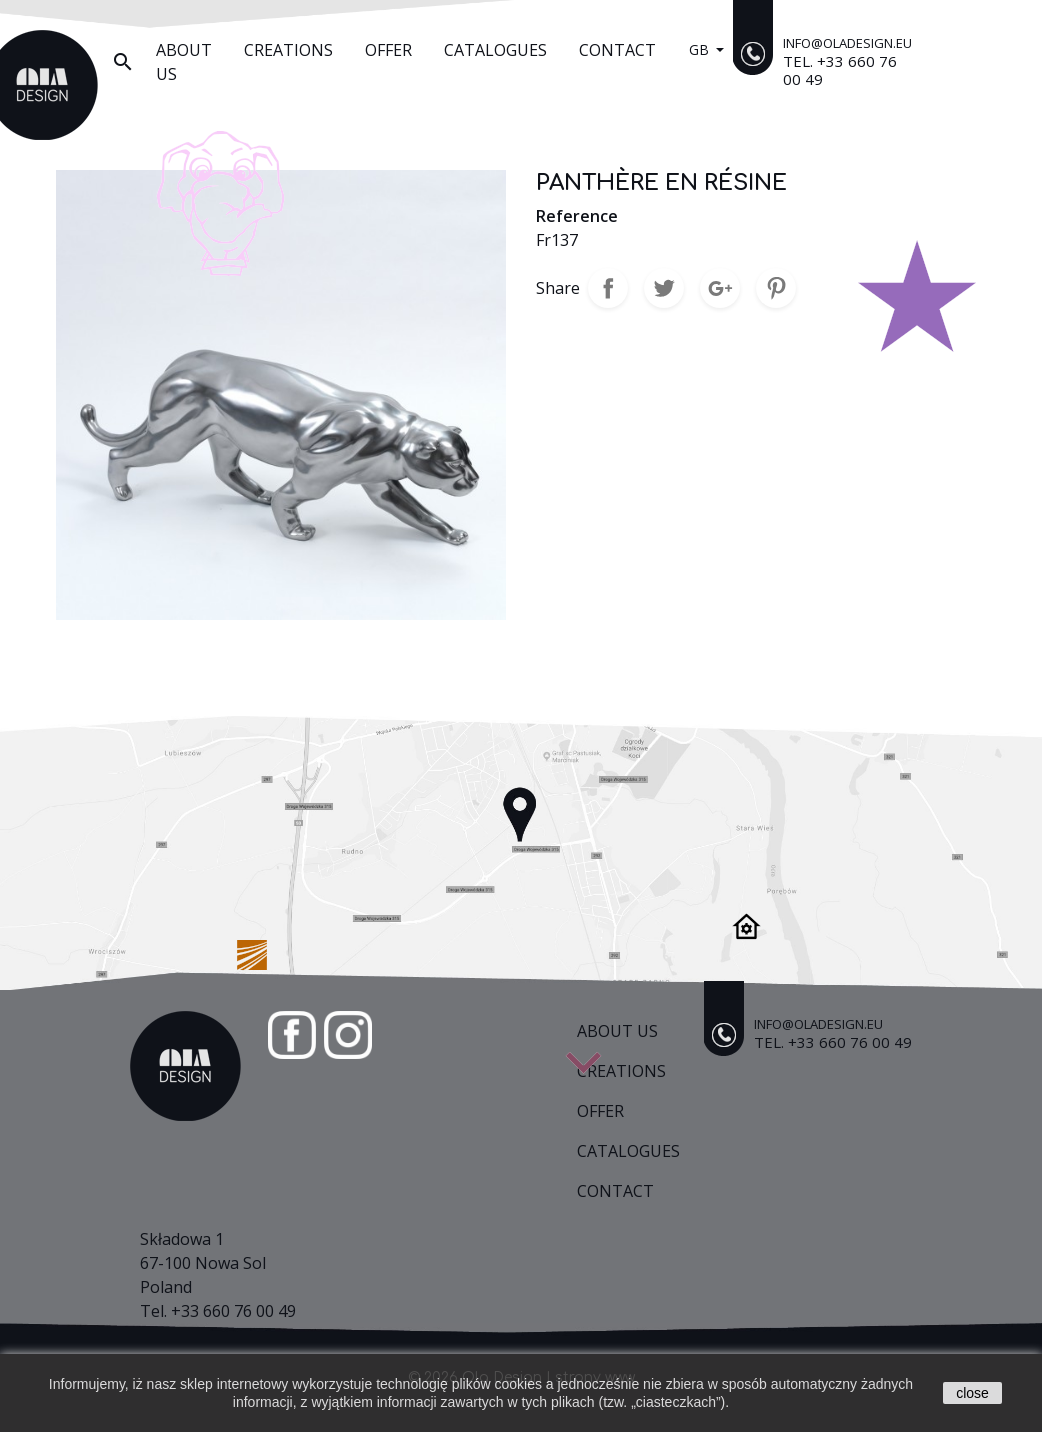 Image resolution: width=1042 pixels, height=1432 pixels. What do you see at coordinates (220, 203) in the screenshot?
I see `packagist logo - php package repository` at bounding box center [220, 203].